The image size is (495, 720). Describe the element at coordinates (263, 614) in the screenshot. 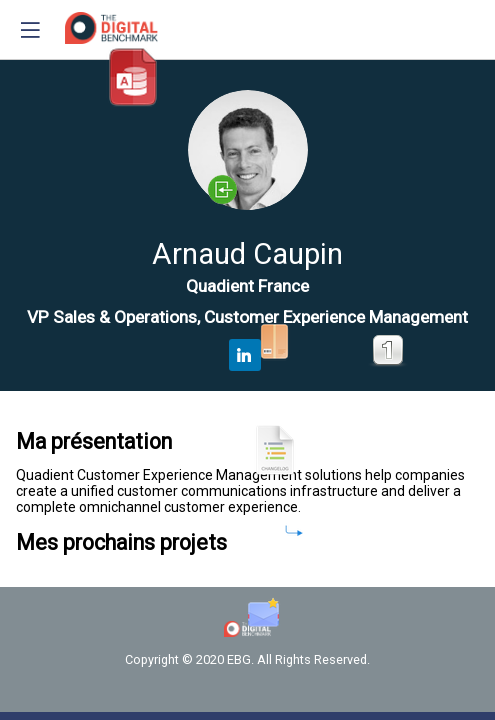

I see `indicates unread email in your inbox` at that location.